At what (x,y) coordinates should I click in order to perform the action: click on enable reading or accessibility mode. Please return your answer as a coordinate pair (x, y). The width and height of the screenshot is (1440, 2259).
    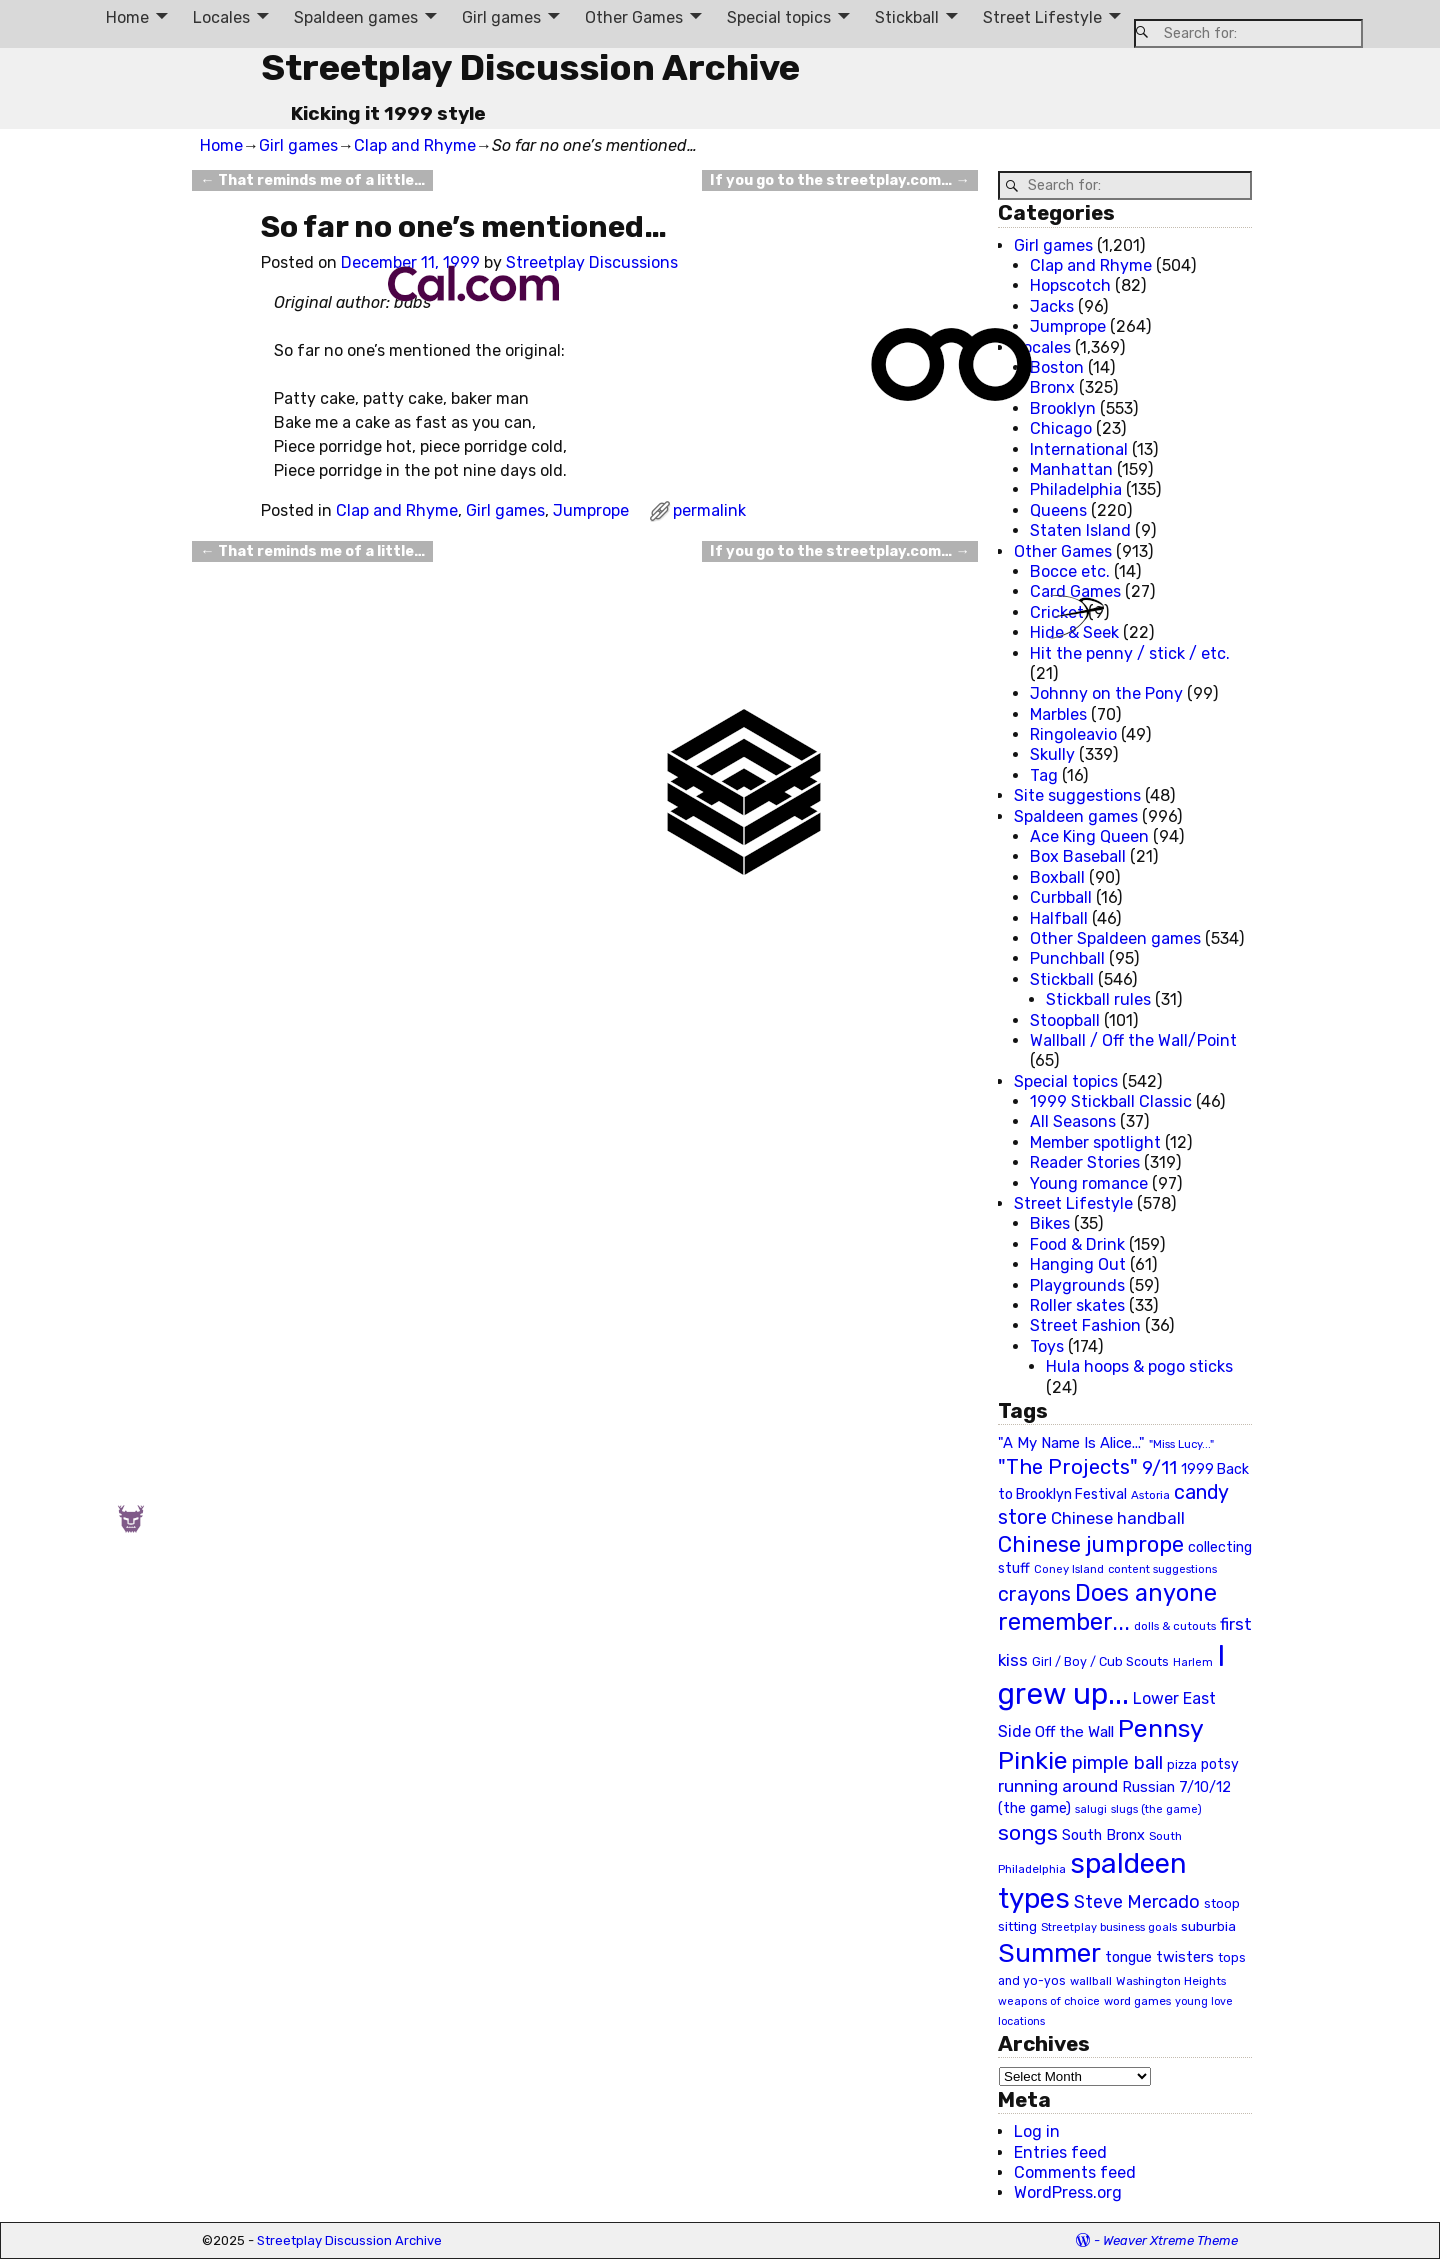
    Looking at the image, I should click on (951, 364).